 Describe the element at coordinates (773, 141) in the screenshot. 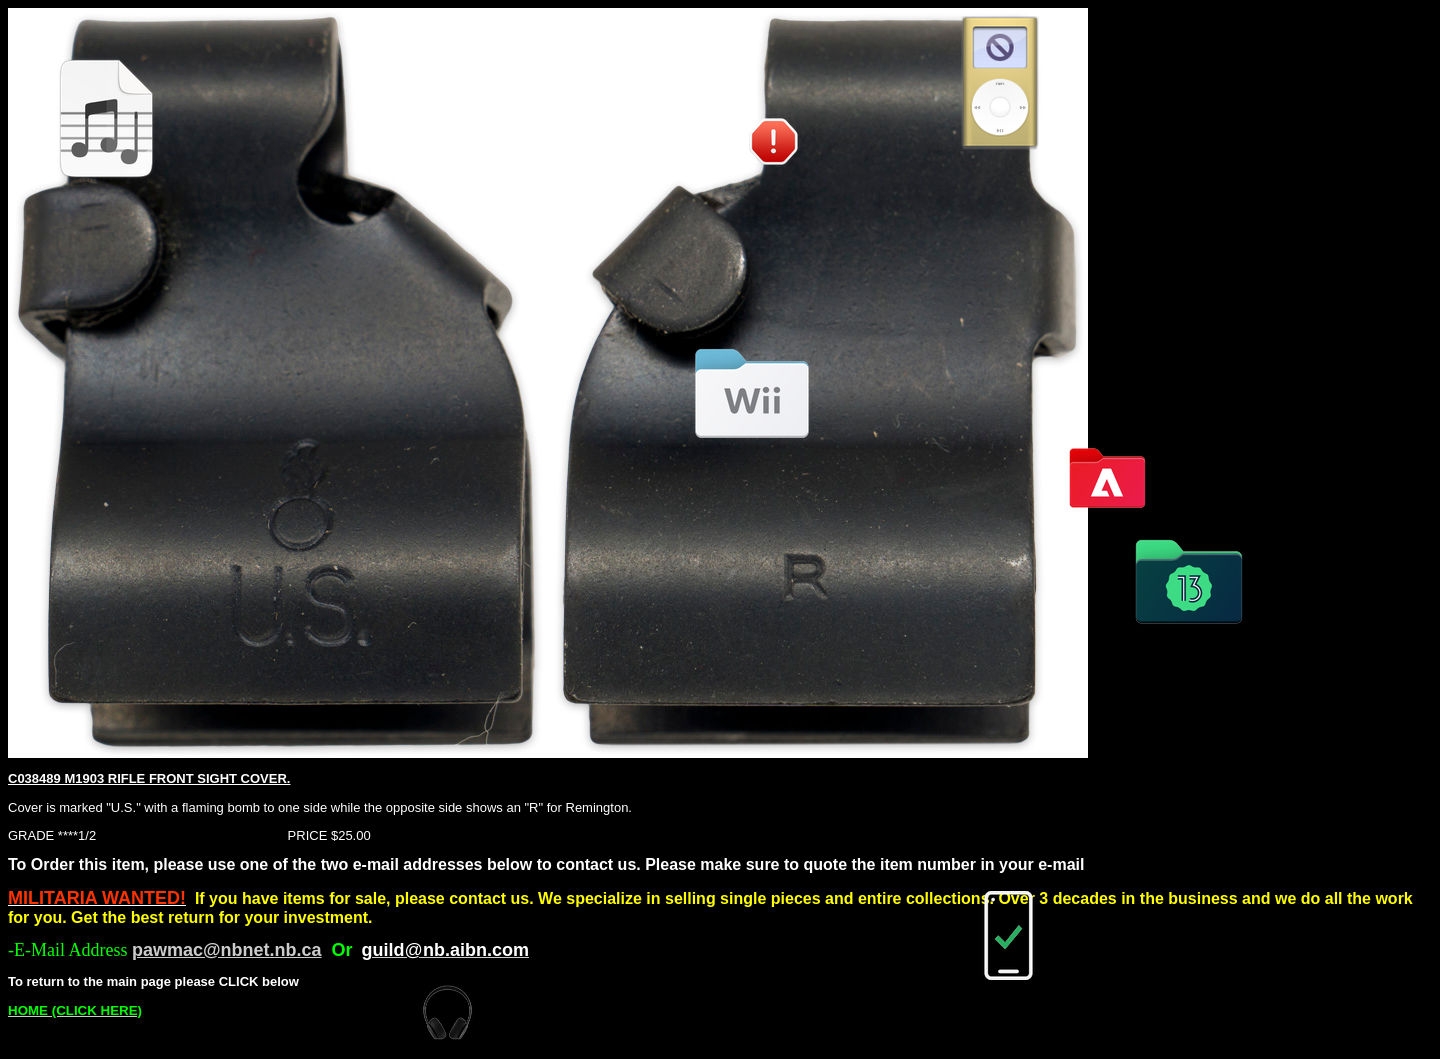

I see `indicates a critical error or warning that requires attention` at that location.